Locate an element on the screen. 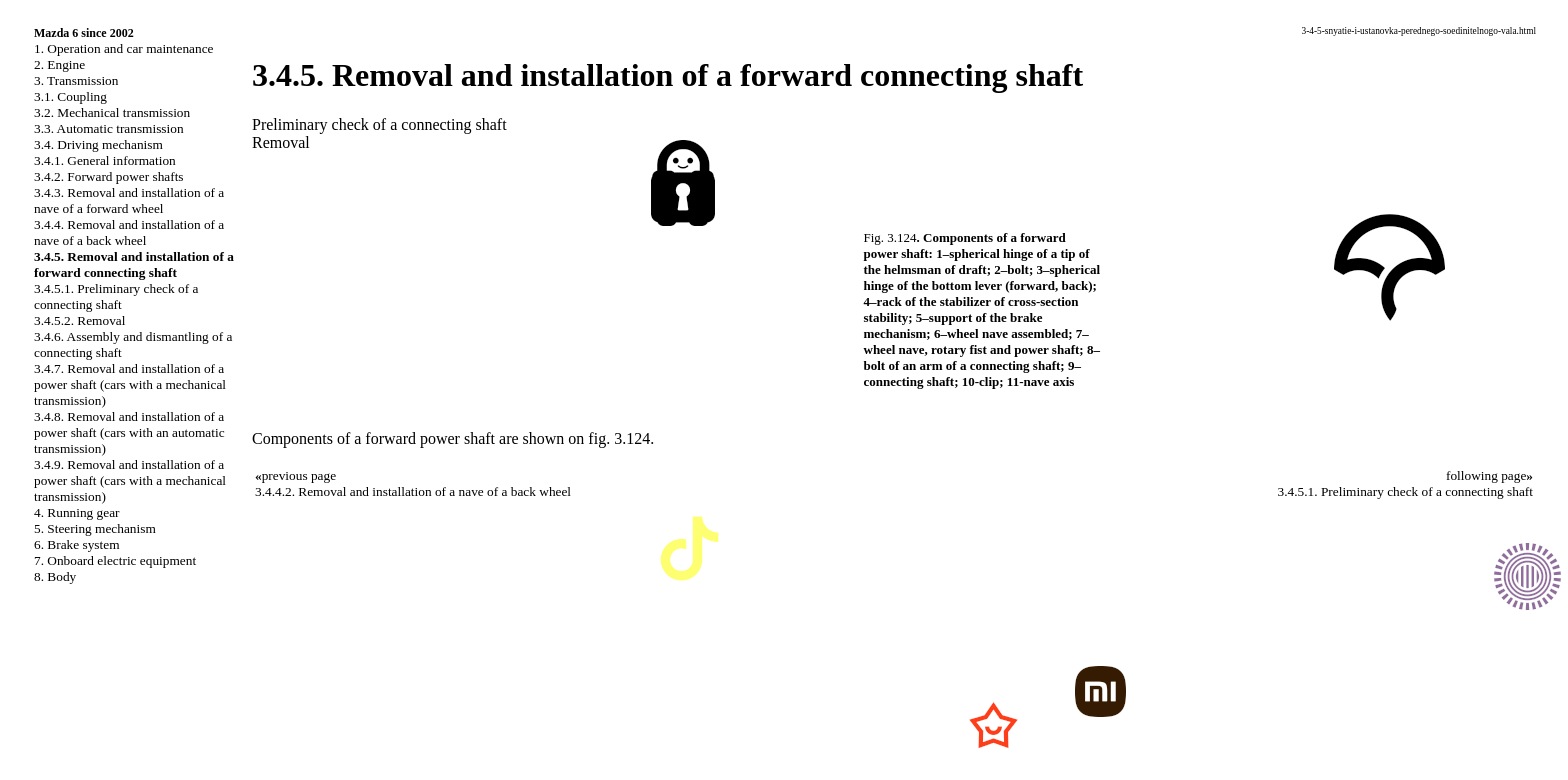 The width and height of the screenshot is (1568, 780). open private internet access vpn app is located at coordinates (683, 183).